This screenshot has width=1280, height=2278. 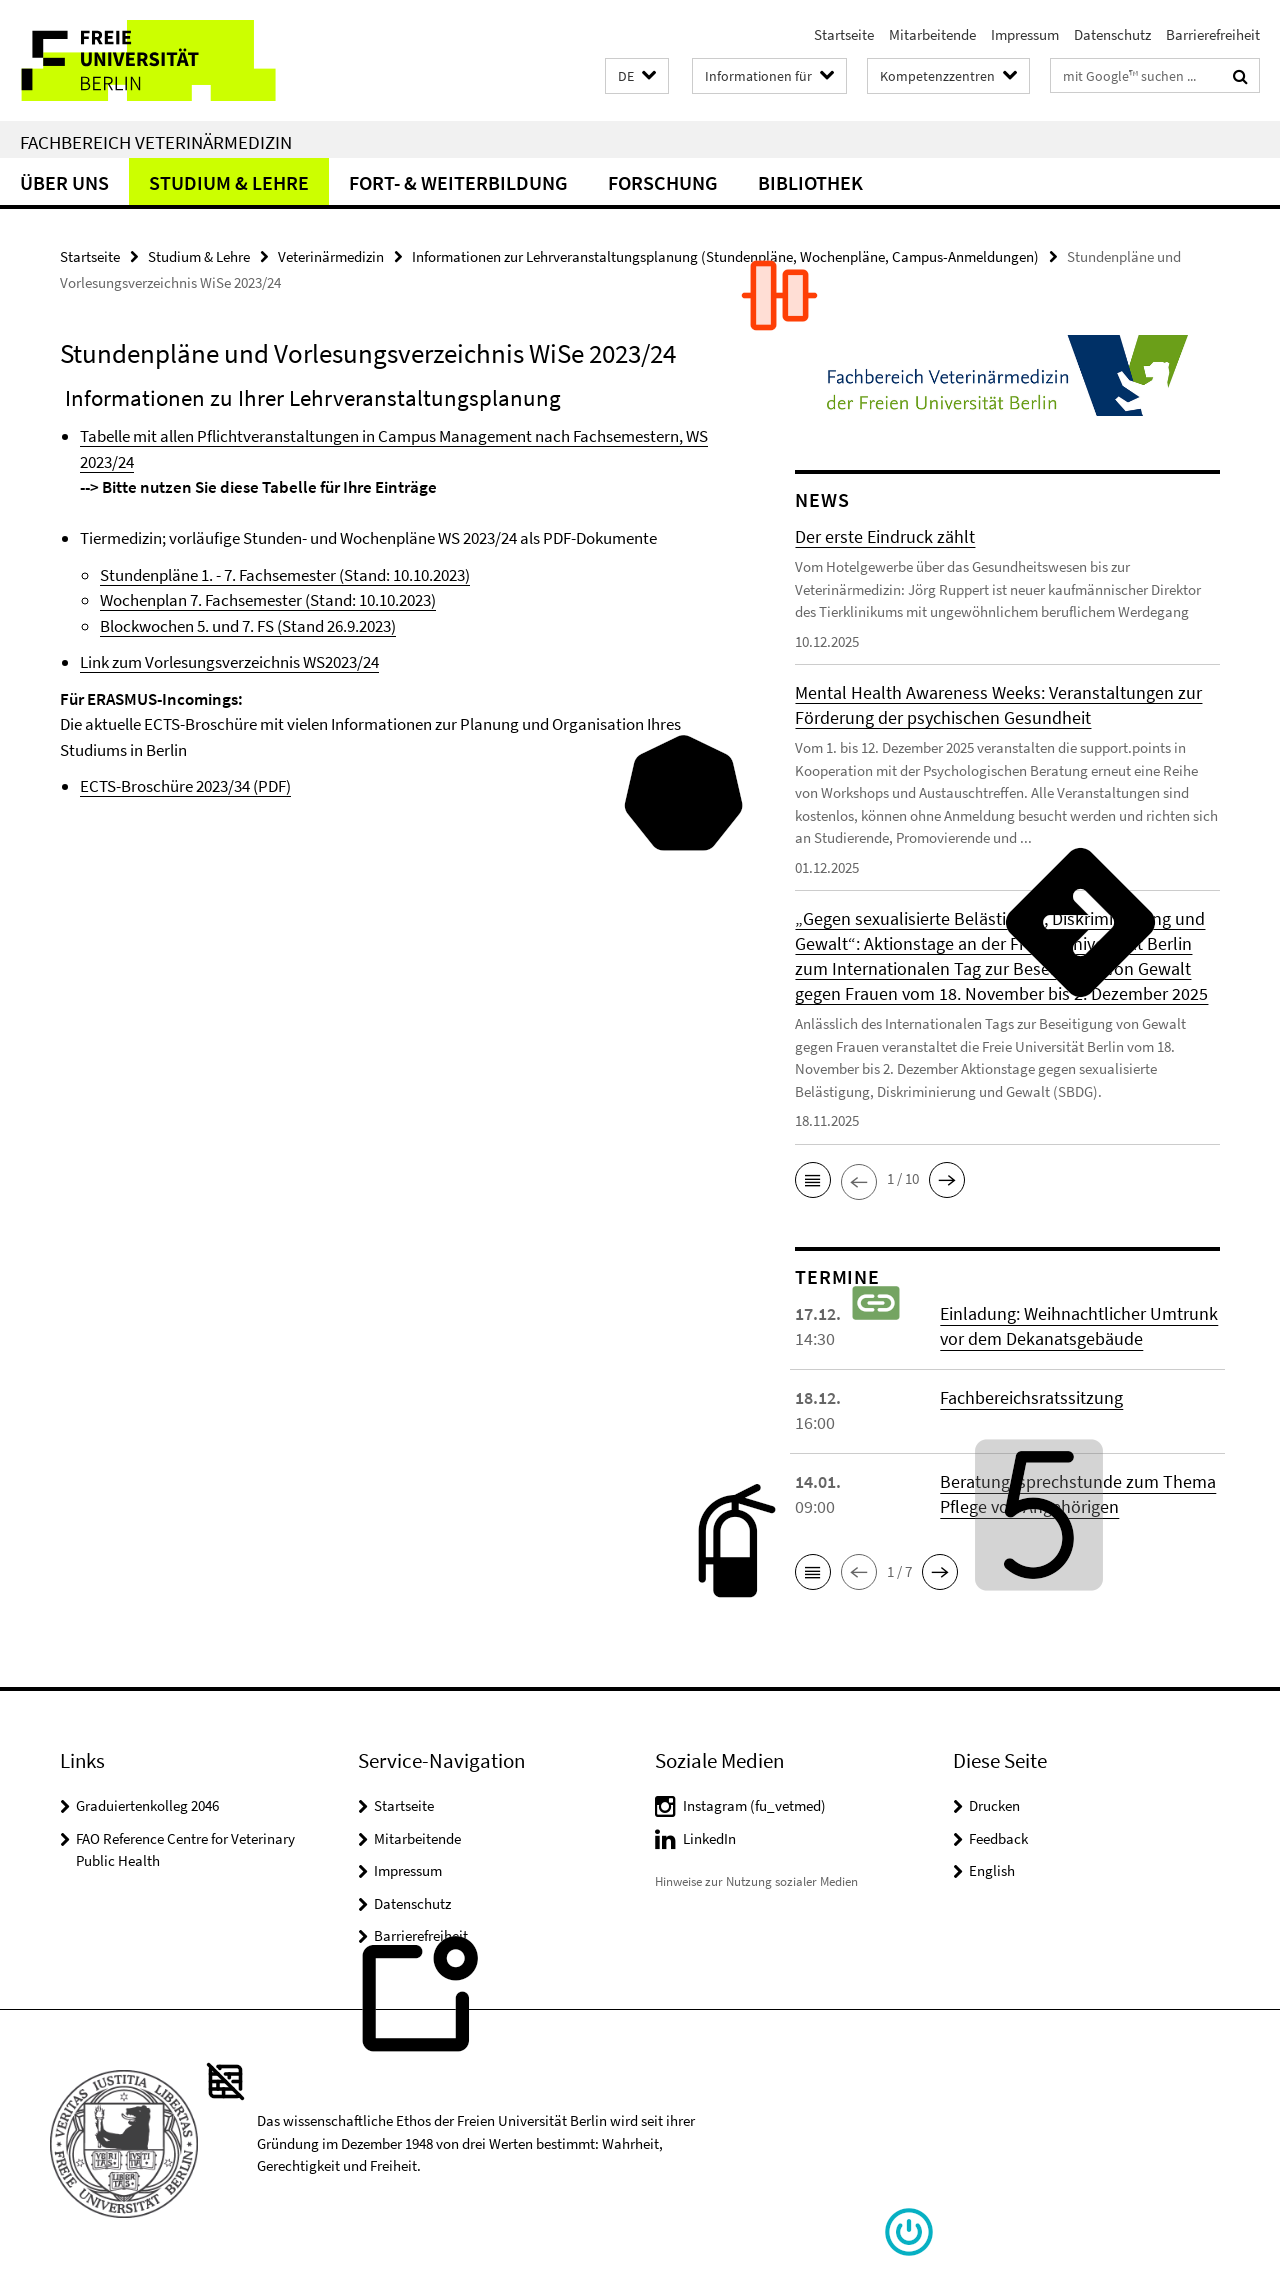 I want to click on fire safety equipment indicator, so click(x=731, y=1542).